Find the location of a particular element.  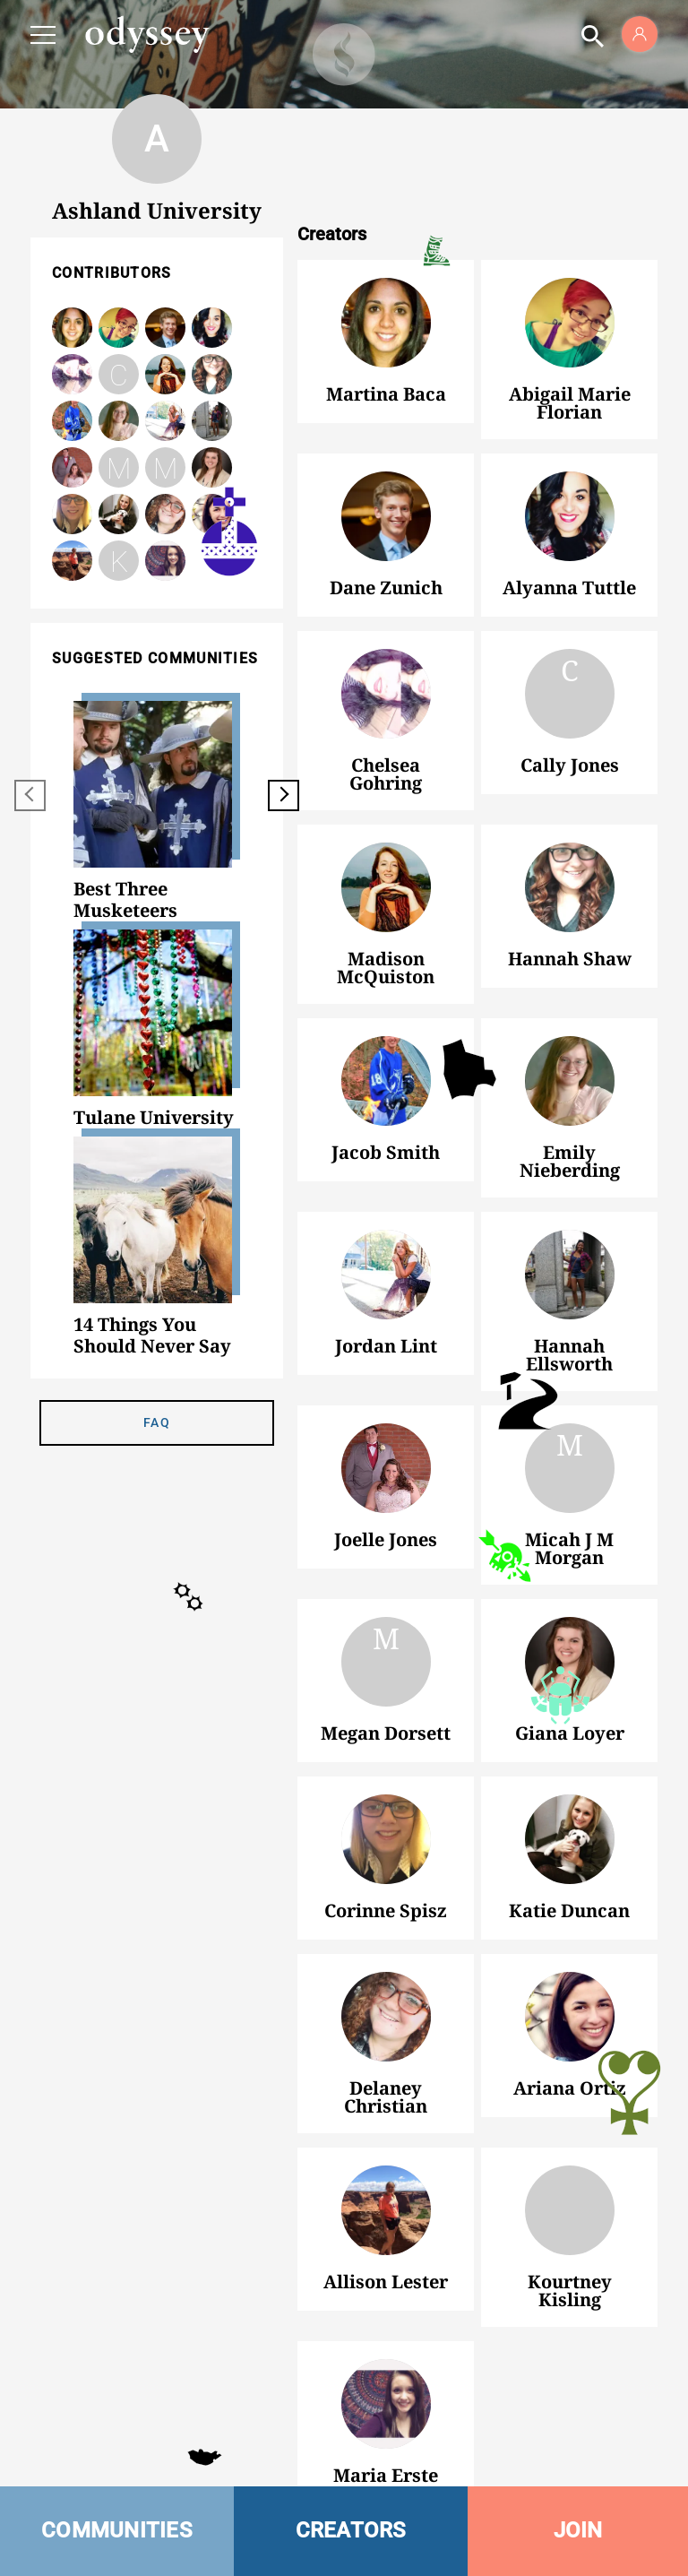

browse ski equipment or gear is located at coordinates (436, 250).